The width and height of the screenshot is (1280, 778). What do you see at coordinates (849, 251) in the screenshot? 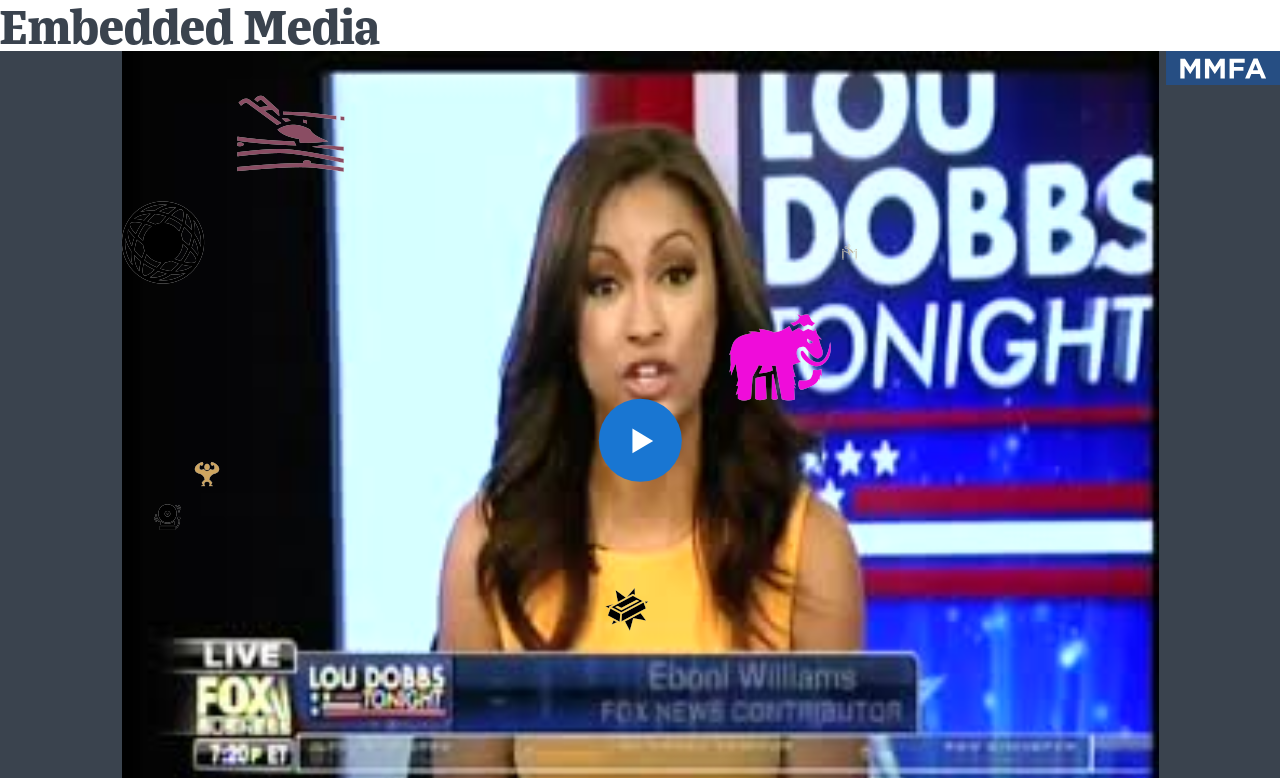
I see `indicates a new feature or section launch` at bounding box center [849, 251].